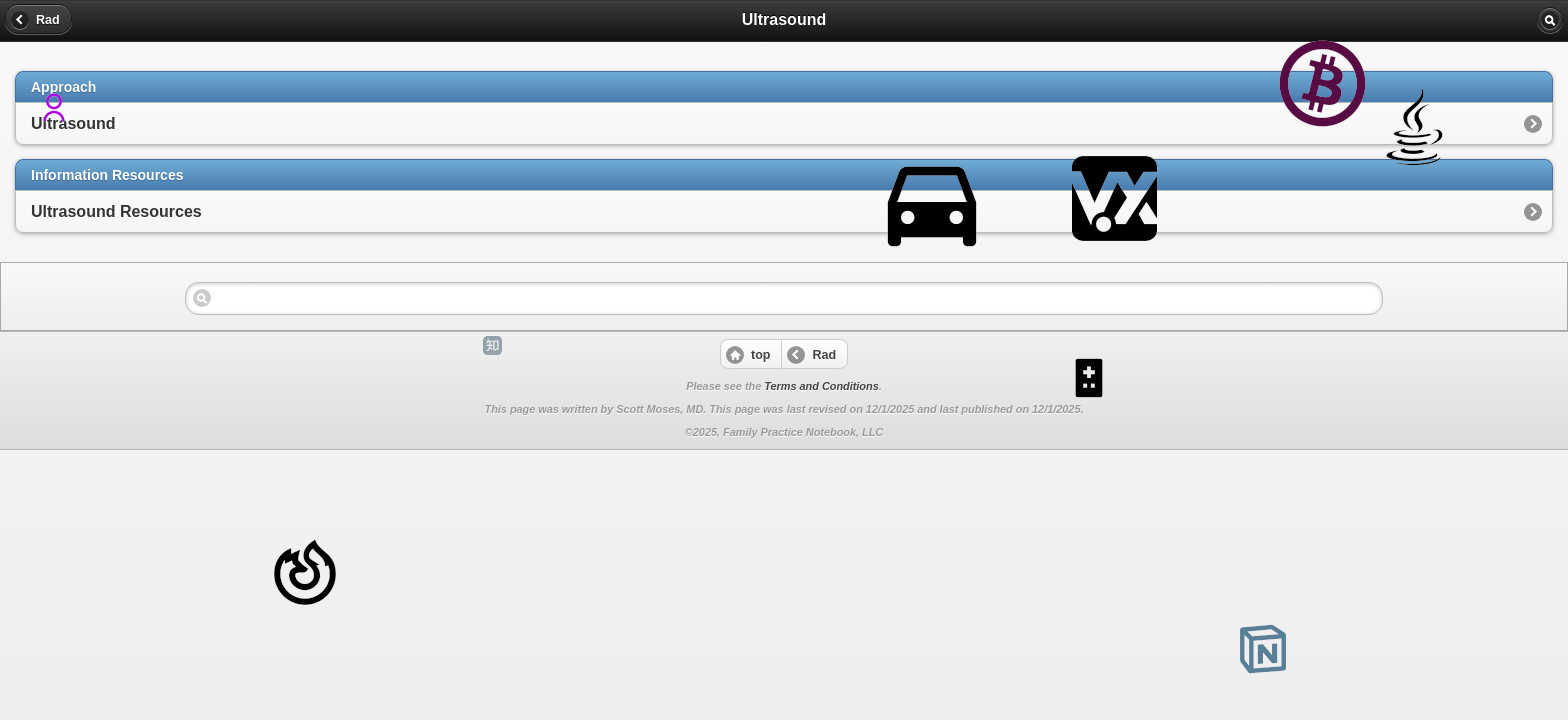  Describe the element at coordinates (932, 202) in the screenshot. I see `access vehicle or driving settings` at that location.